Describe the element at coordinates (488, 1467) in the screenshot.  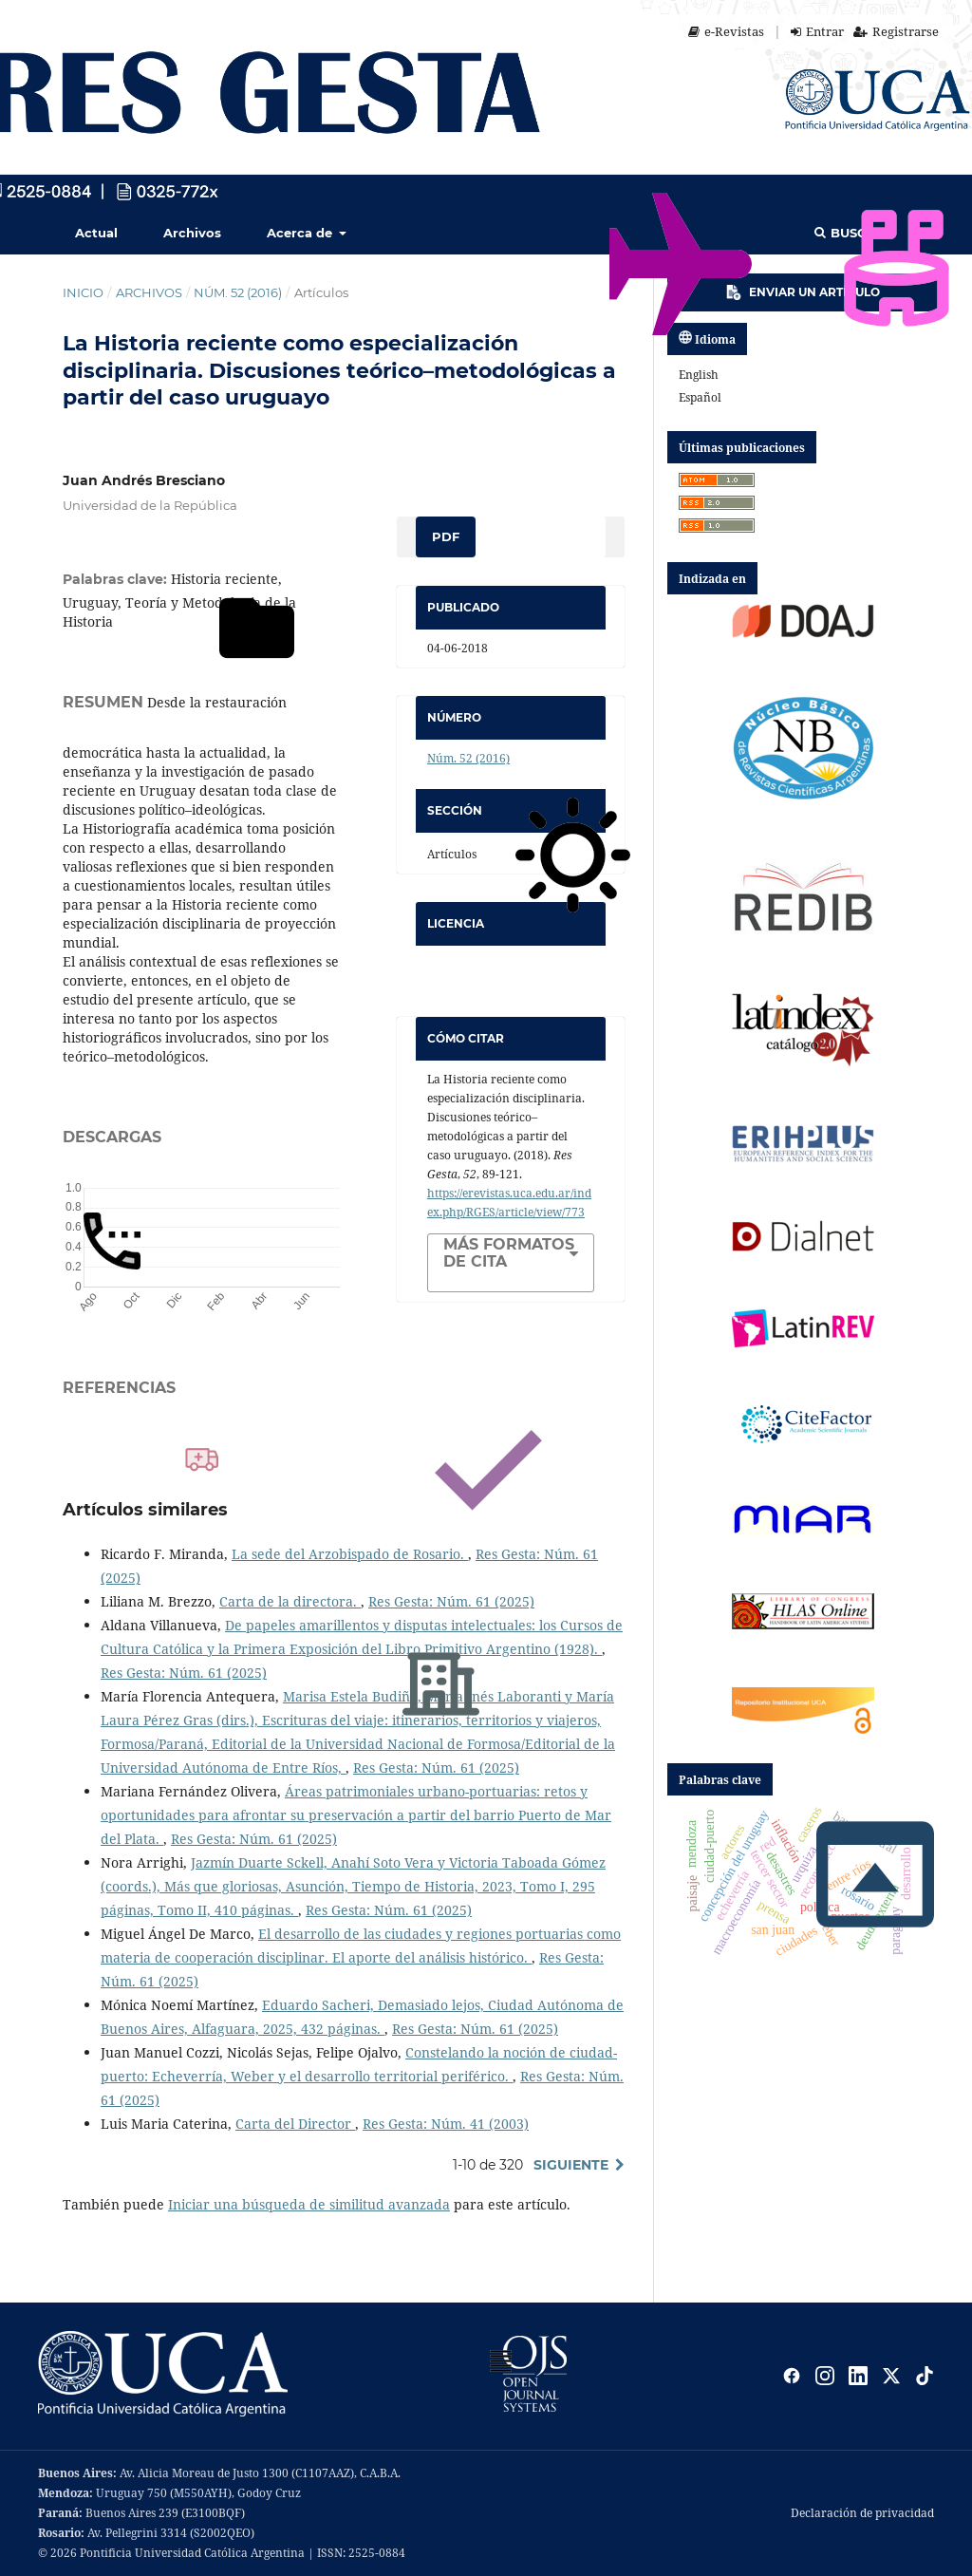
I see `confirm or submit an action` at that location.